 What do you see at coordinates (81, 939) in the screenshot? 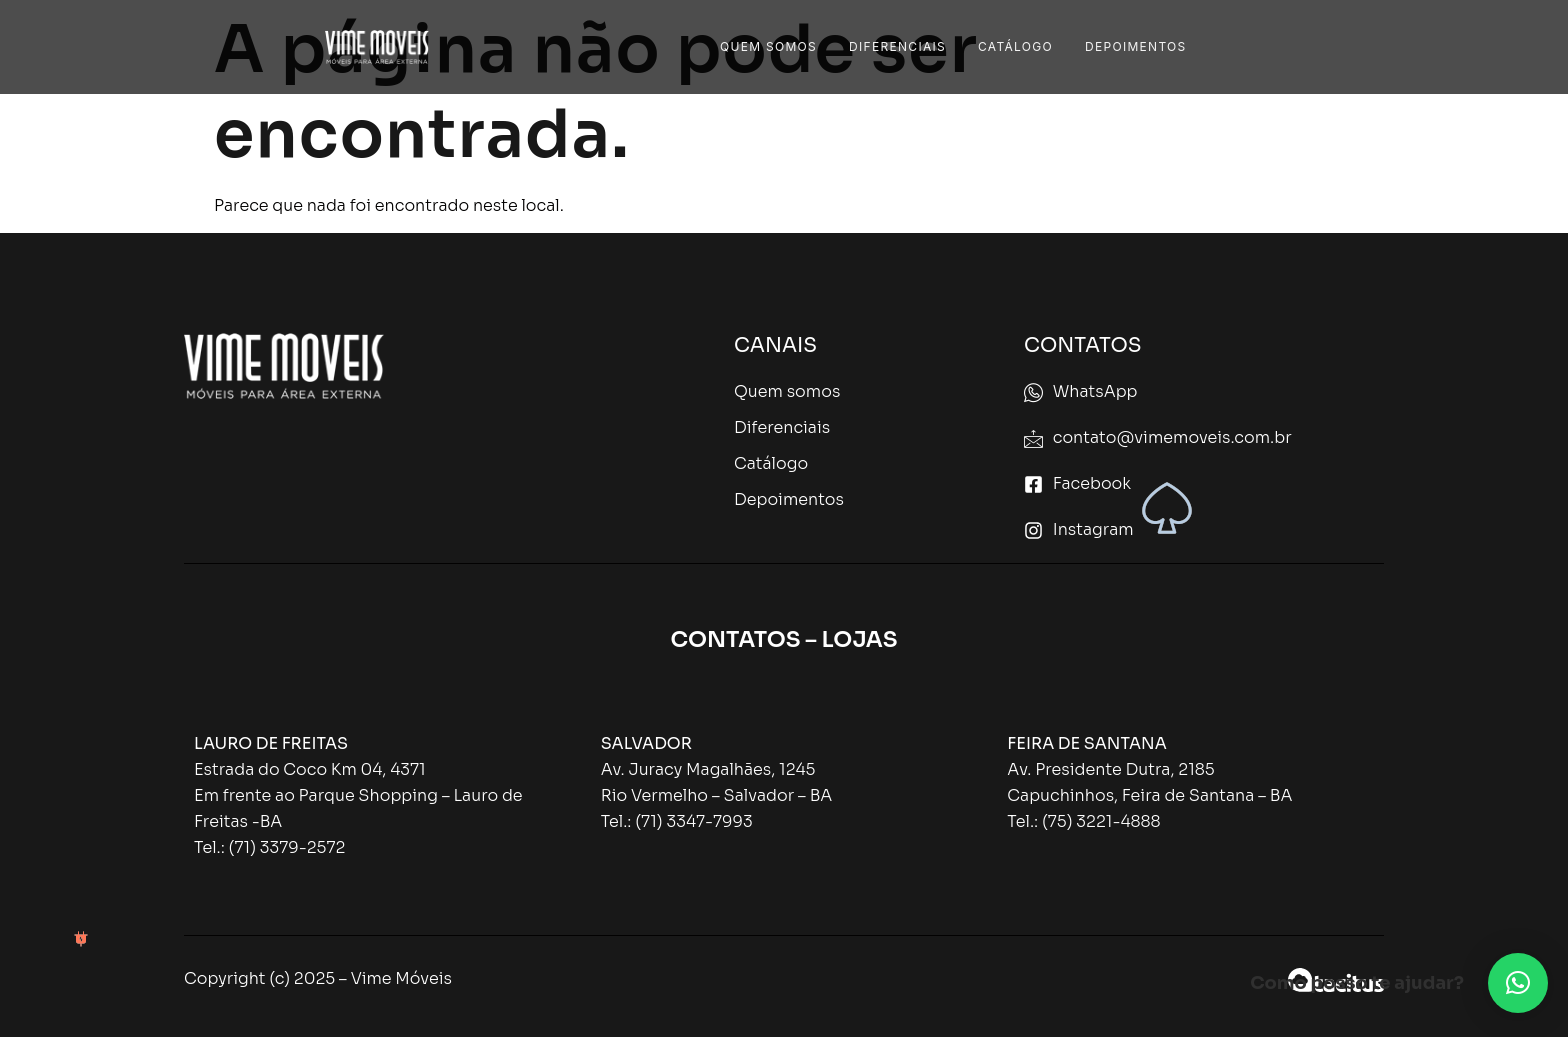
I see `device is currently charging` at bounding box center [81, 939].